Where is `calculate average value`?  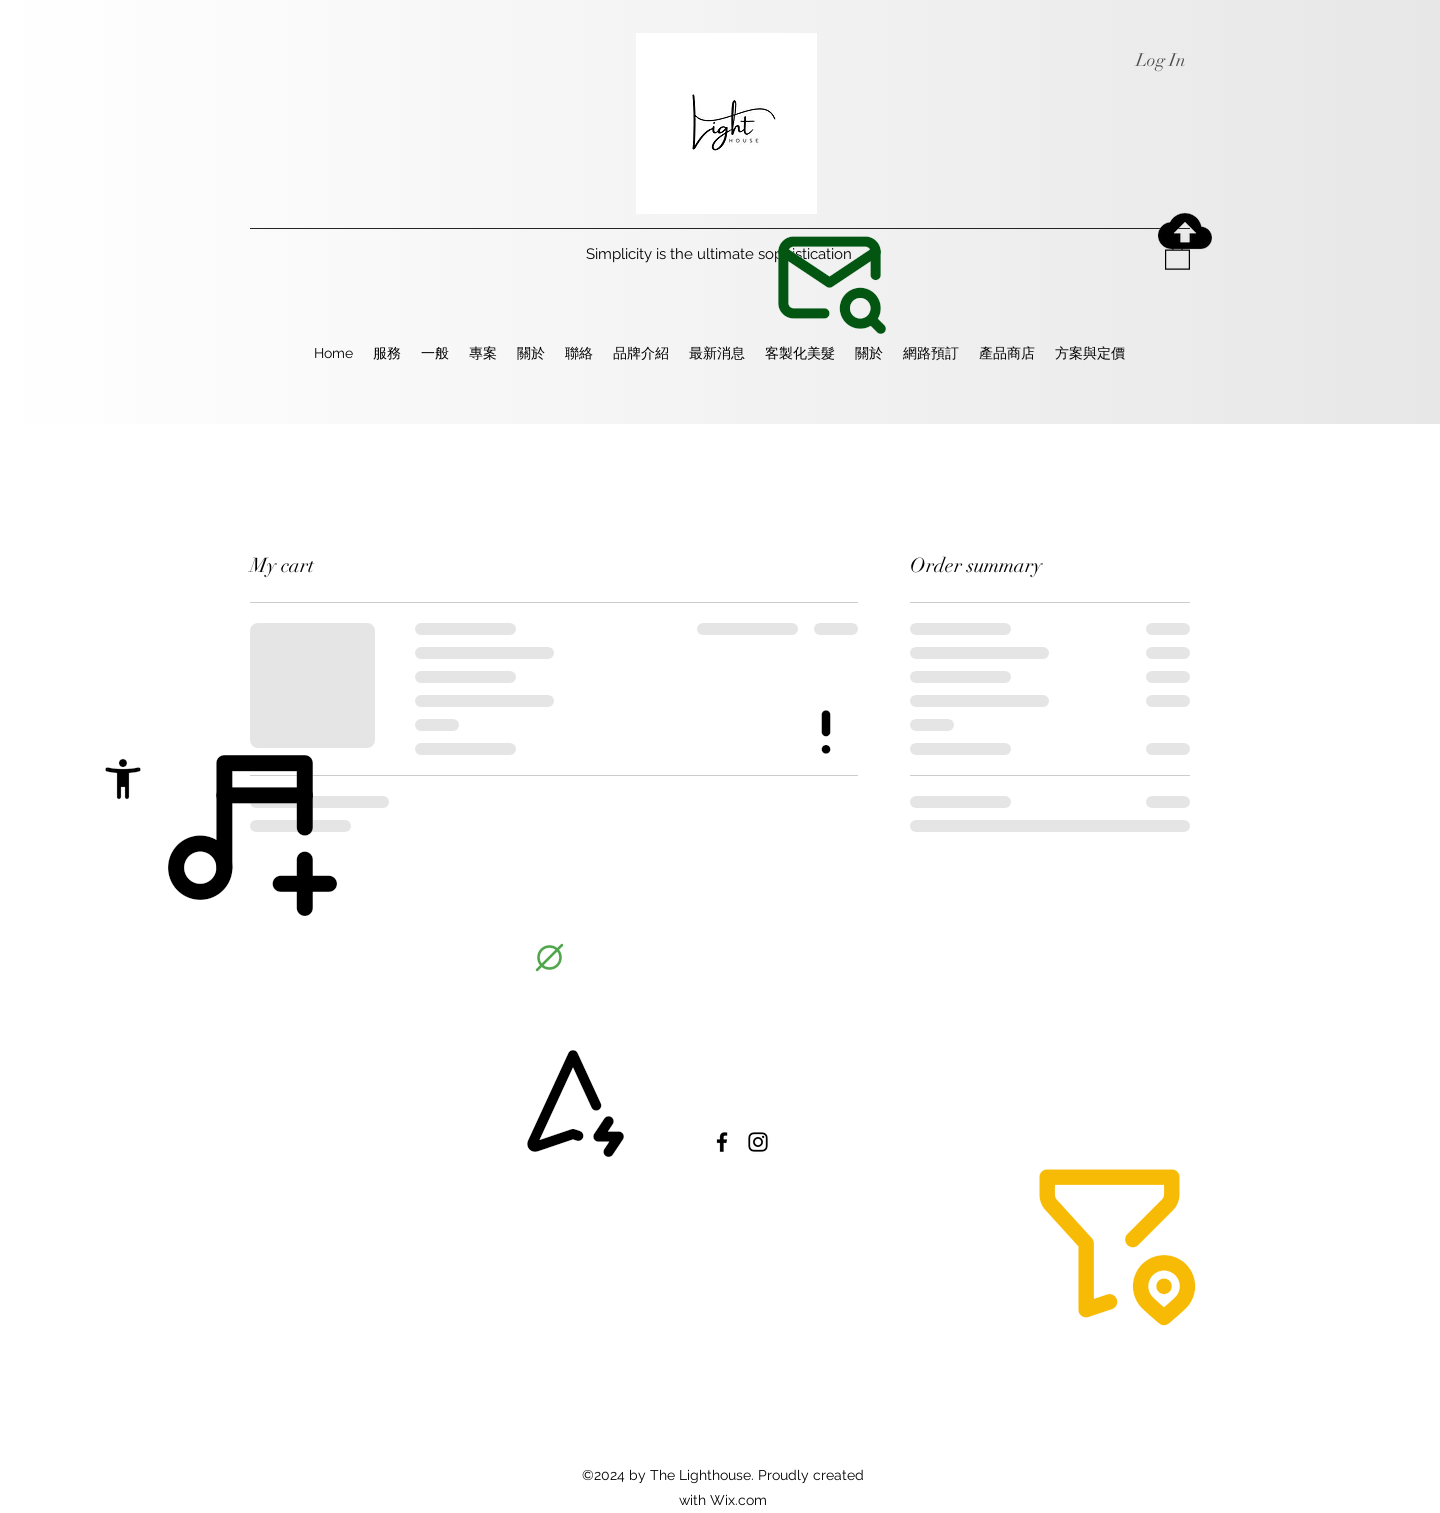
calculate average value is located at coordinates (549, 957).